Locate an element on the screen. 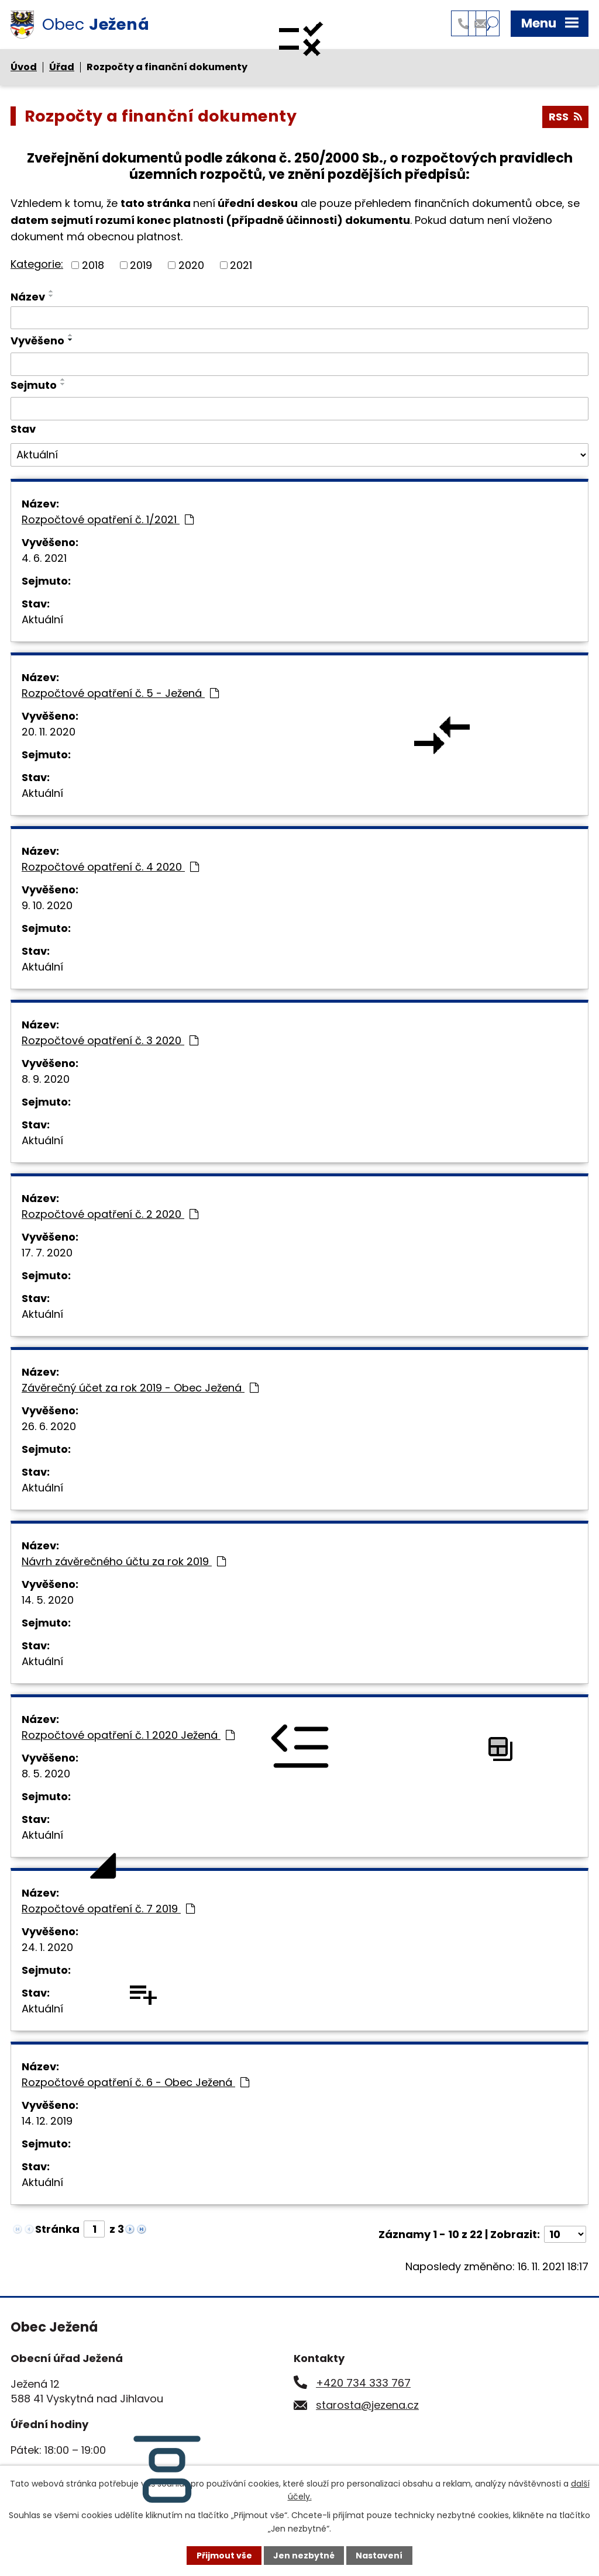 The height and width of the screenshot is (2576, 599). compare two items or selections is located at coordinates (442, 735).